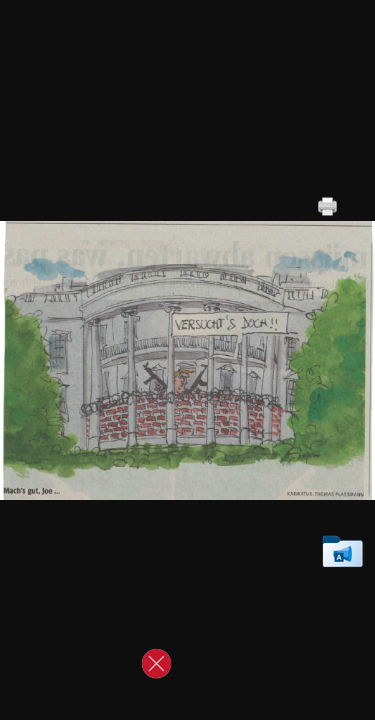  Describe the element at coordinates (156, 663) in the screenshot. I see `indicates a file or content that cannot be read or accessed` at that location.